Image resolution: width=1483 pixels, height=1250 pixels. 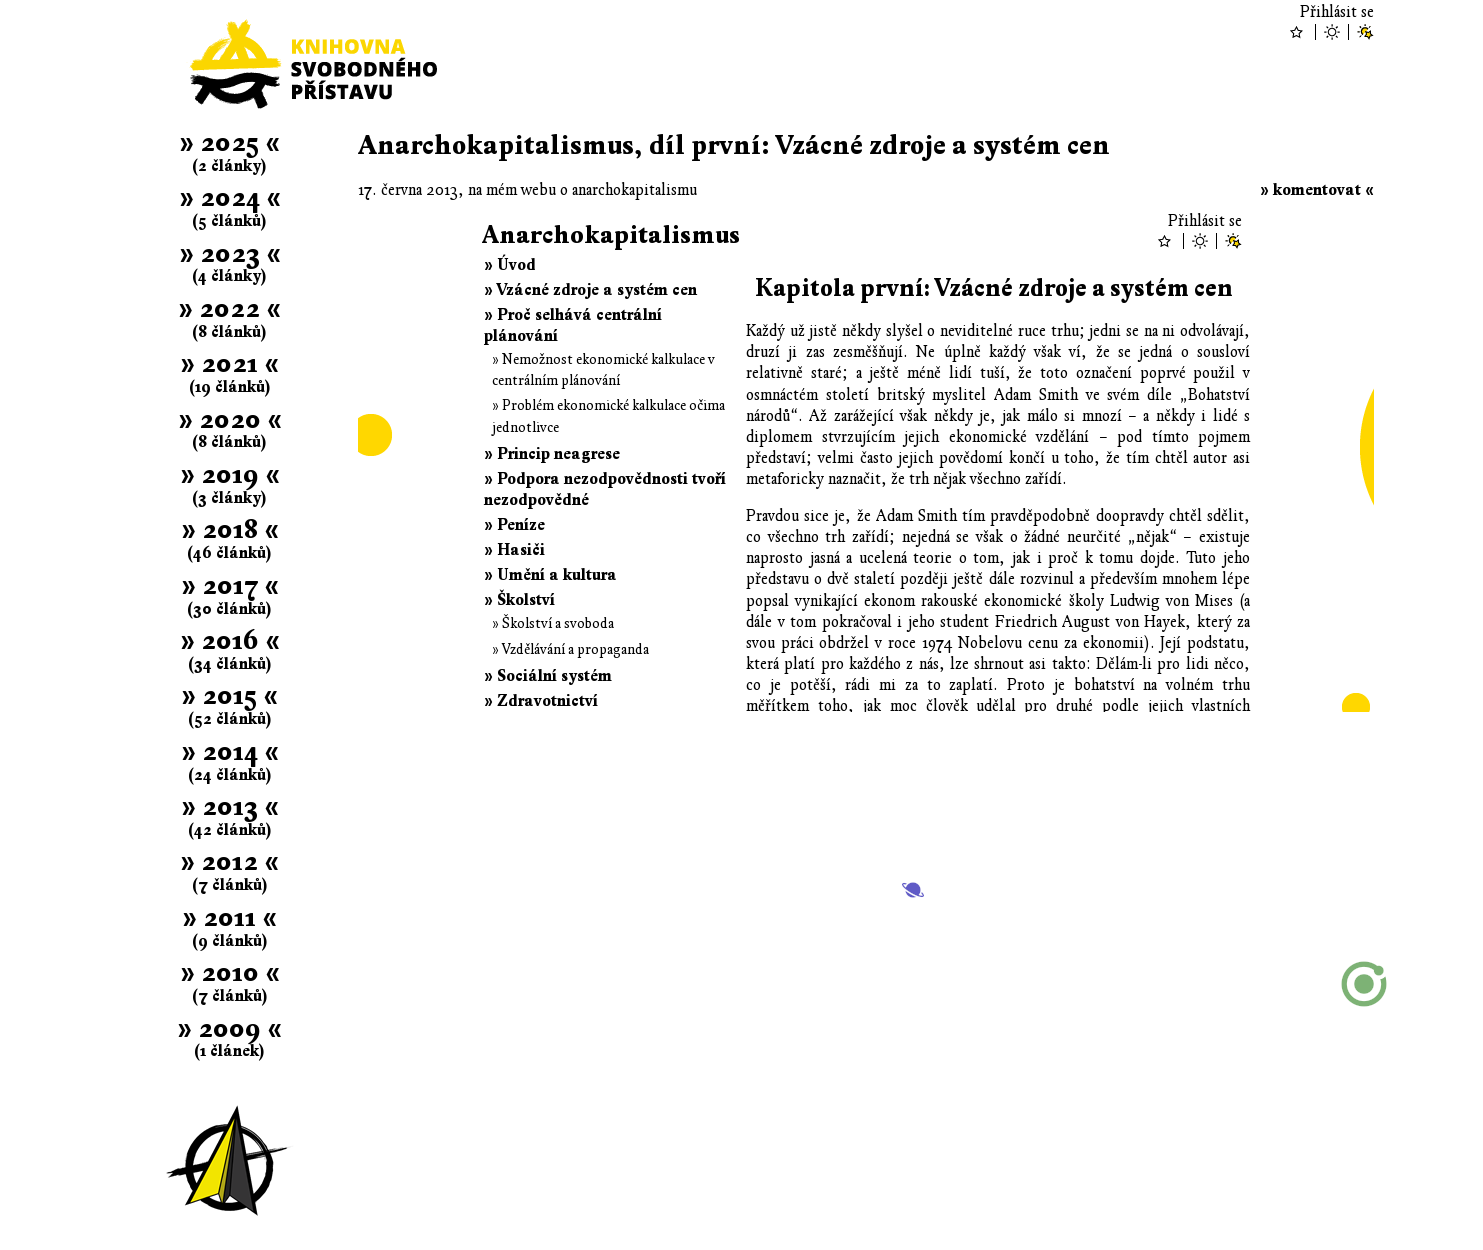 What do you see at coordinates (913, 890) in the screenshot?
I see `explore global or worldwide content` at bounding box center [913, 890].